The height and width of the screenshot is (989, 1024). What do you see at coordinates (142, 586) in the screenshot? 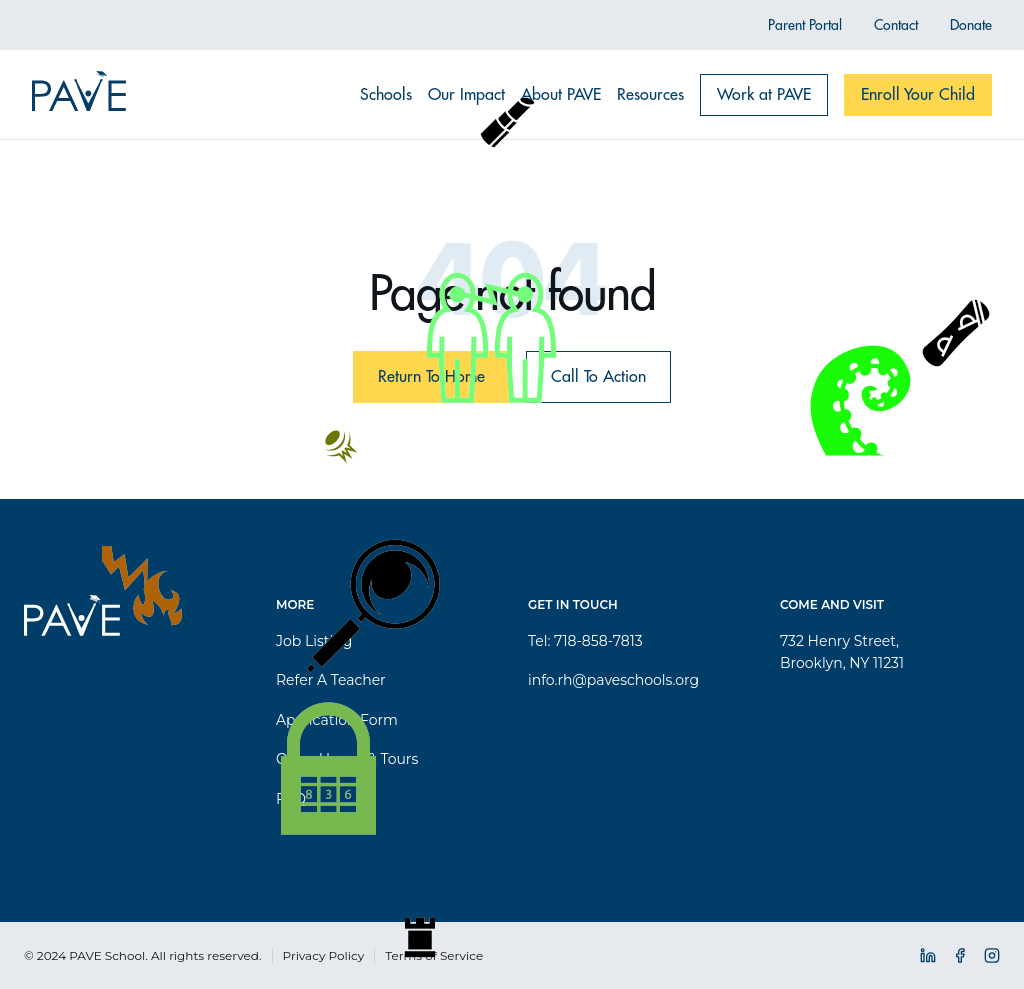
I see `activate lightning fire attack or spell` at bounding box center [142, 586].